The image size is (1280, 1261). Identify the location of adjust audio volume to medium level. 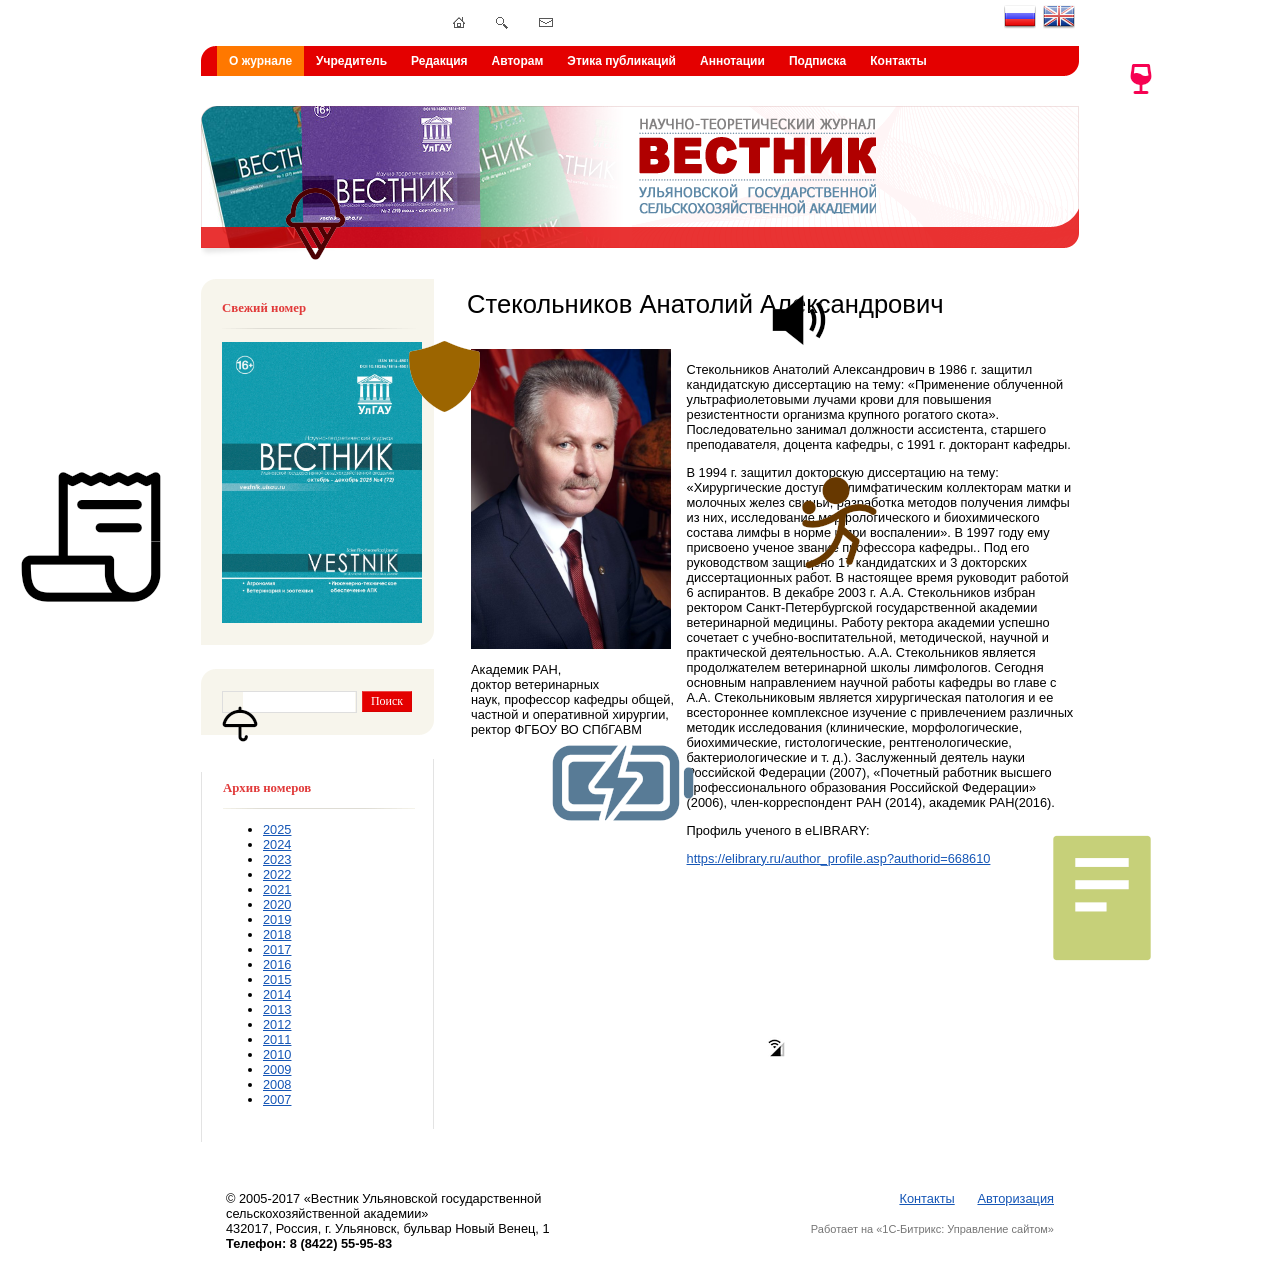
(799, 320).